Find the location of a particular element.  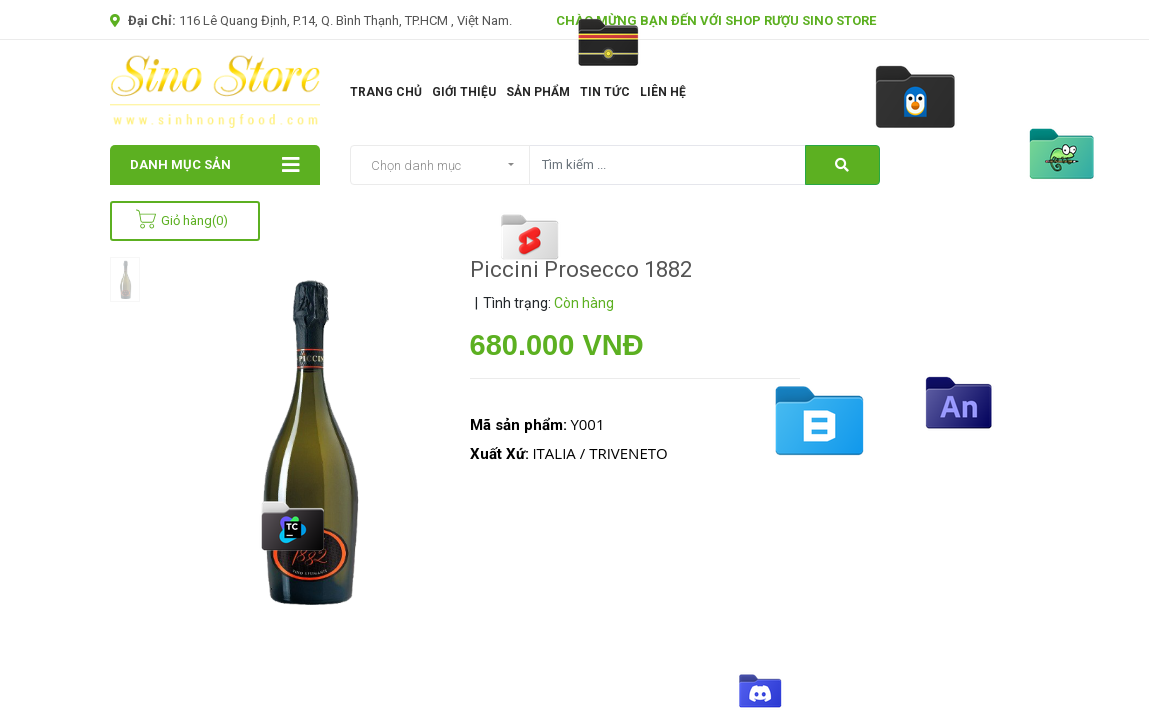

folder for discord-related files is located at coordinates (760, 692).